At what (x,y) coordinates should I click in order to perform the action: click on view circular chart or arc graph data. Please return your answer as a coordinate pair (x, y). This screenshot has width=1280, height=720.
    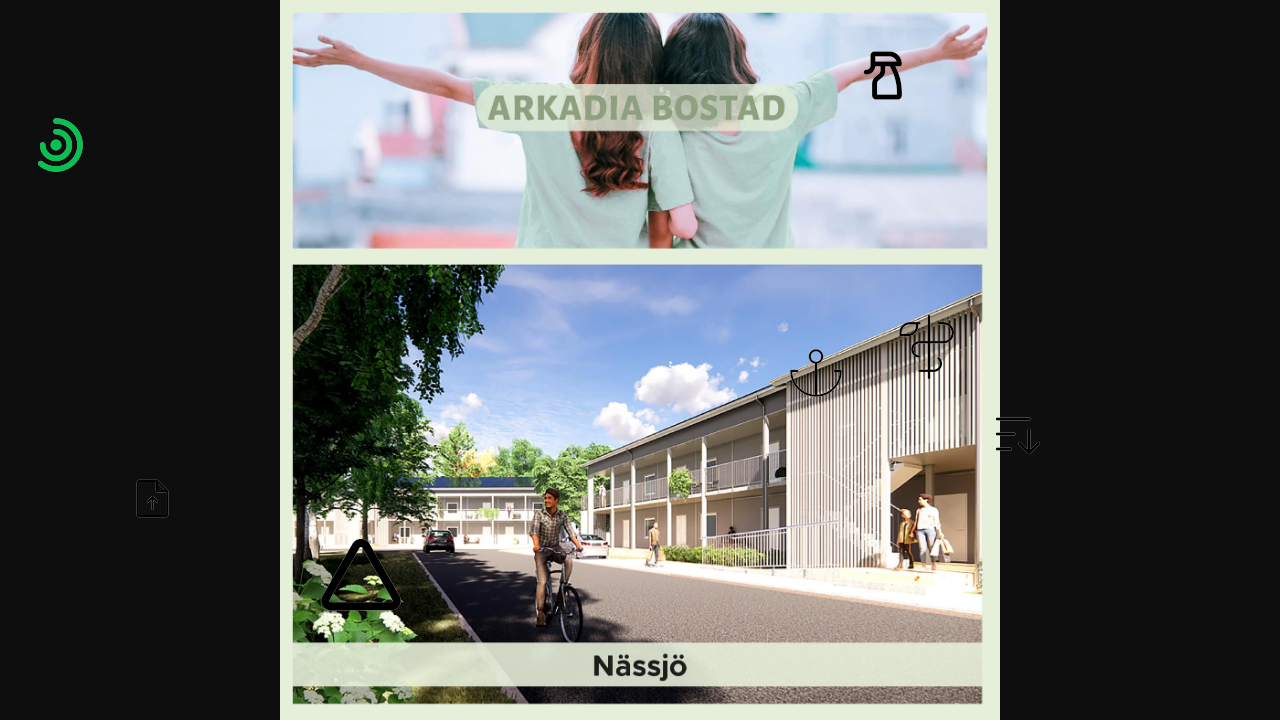
    Looking at the image, I should click on (56, 145).